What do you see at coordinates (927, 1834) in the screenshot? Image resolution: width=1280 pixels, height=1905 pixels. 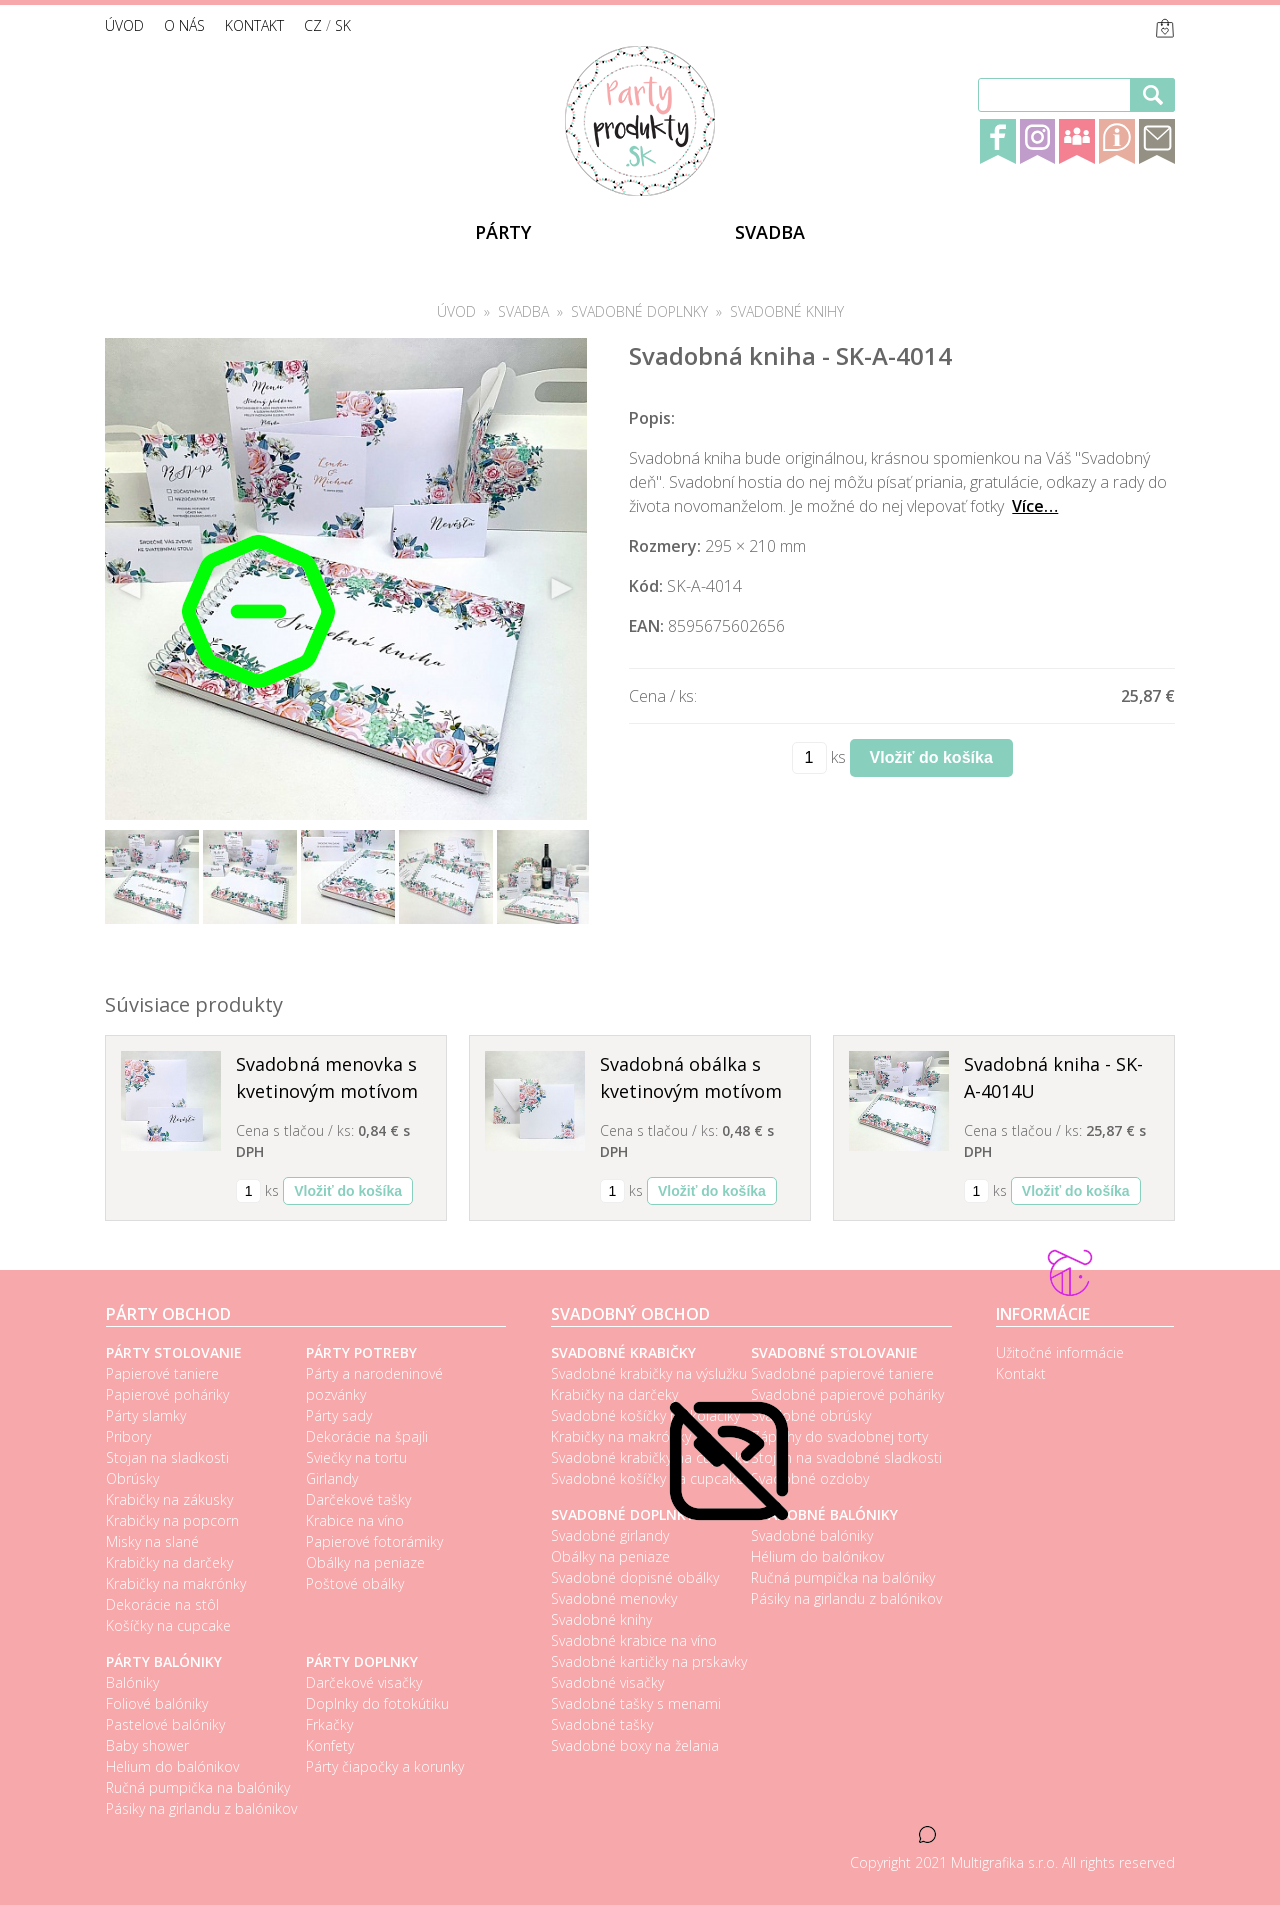 I see `open chat or messaging` at bounding box center [927, 1834].